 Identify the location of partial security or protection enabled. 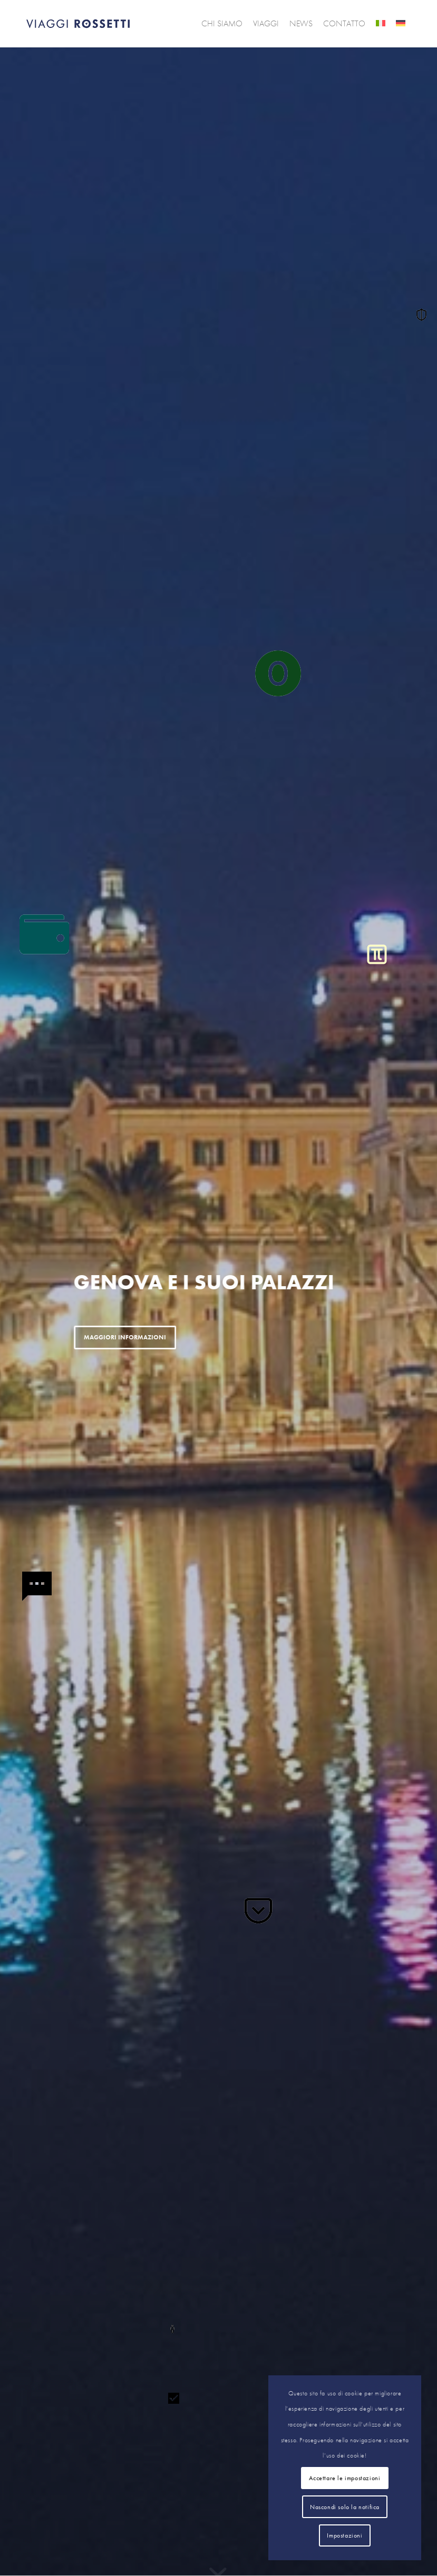
(421, 314).